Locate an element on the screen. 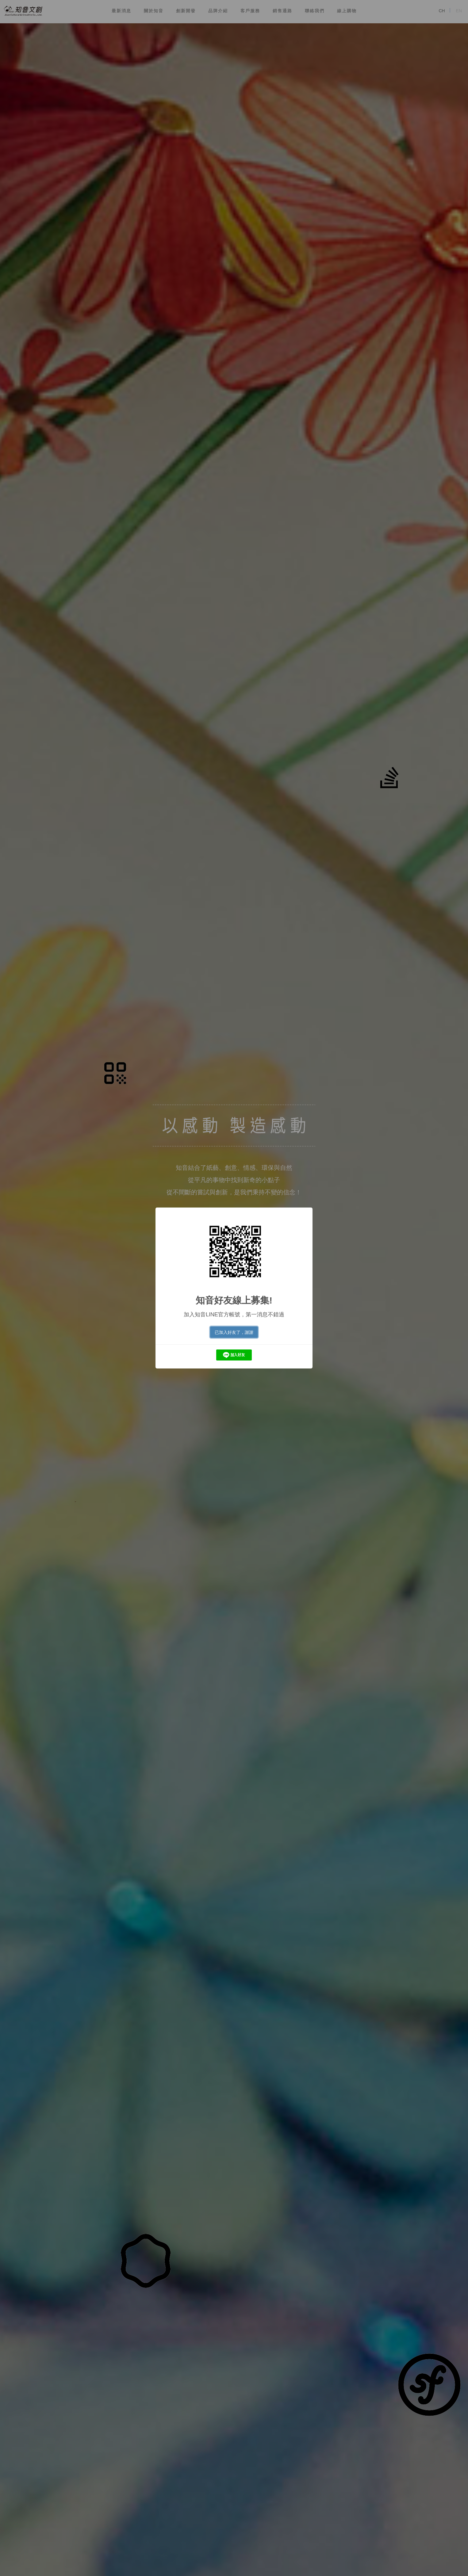 The image size is (468, 2576). scan or generate a QR code is located at coordinates (115, 1073).